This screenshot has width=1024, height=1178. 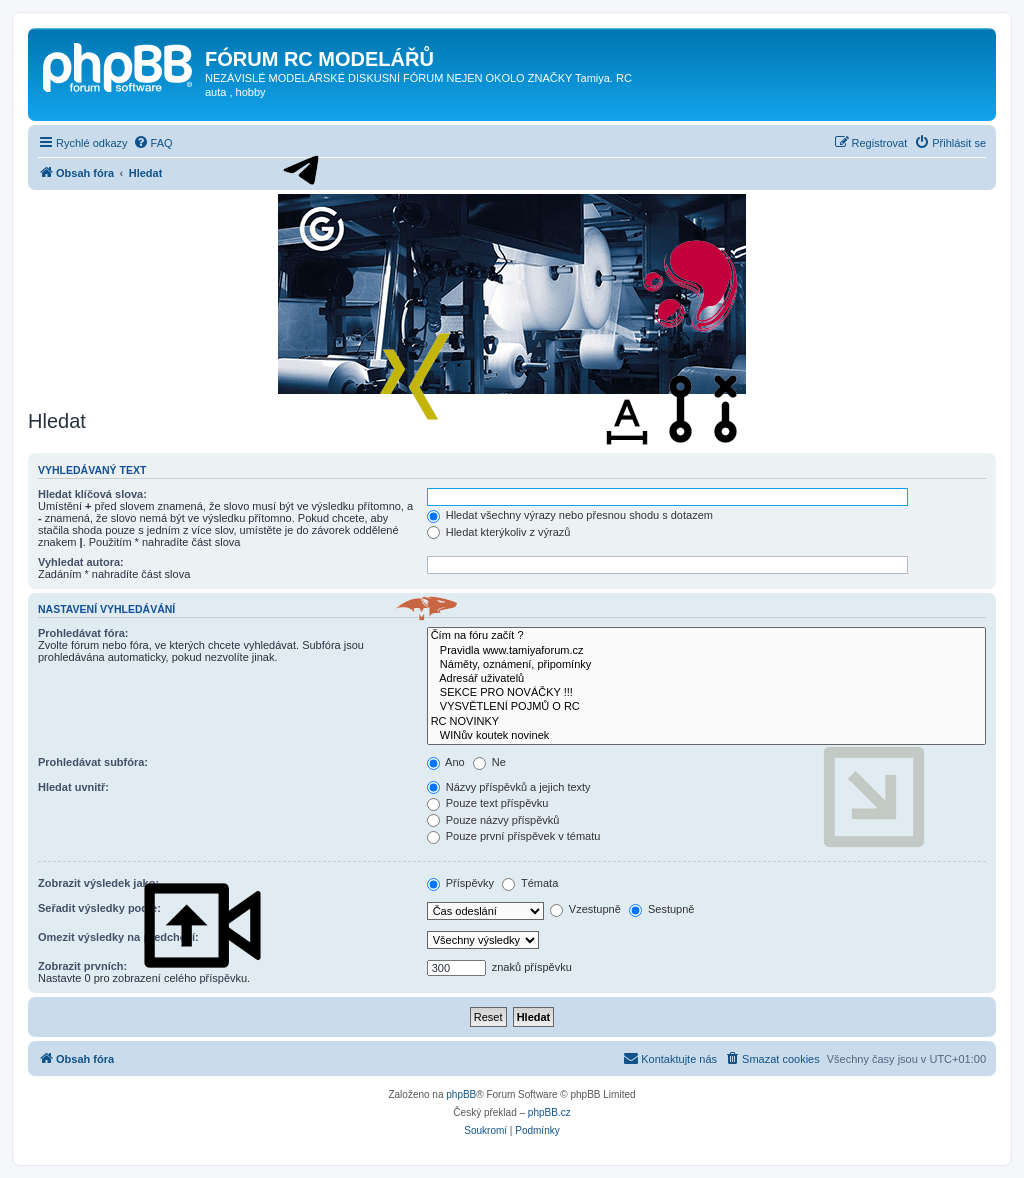 What do you see at coordinates (703, 409) in the screenshot?
I see `close or cancel a pull request` at bounding box center [703, 409].